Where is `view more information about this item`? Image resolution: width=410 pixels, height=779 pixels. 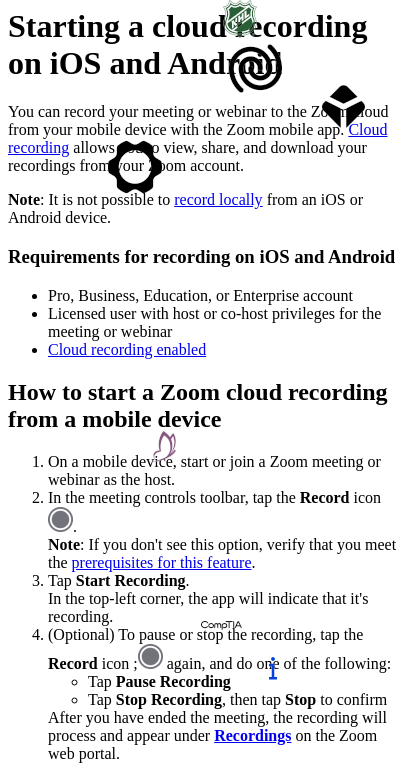
view more information about this item is located at coordinates (273, 669).